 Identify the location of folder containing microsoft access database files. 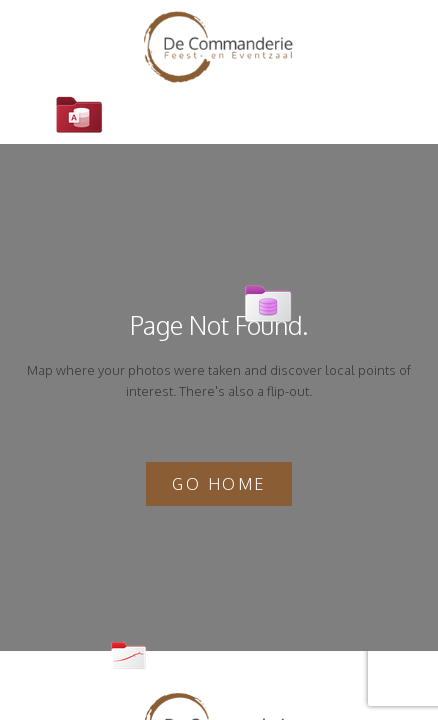
(79, 116).